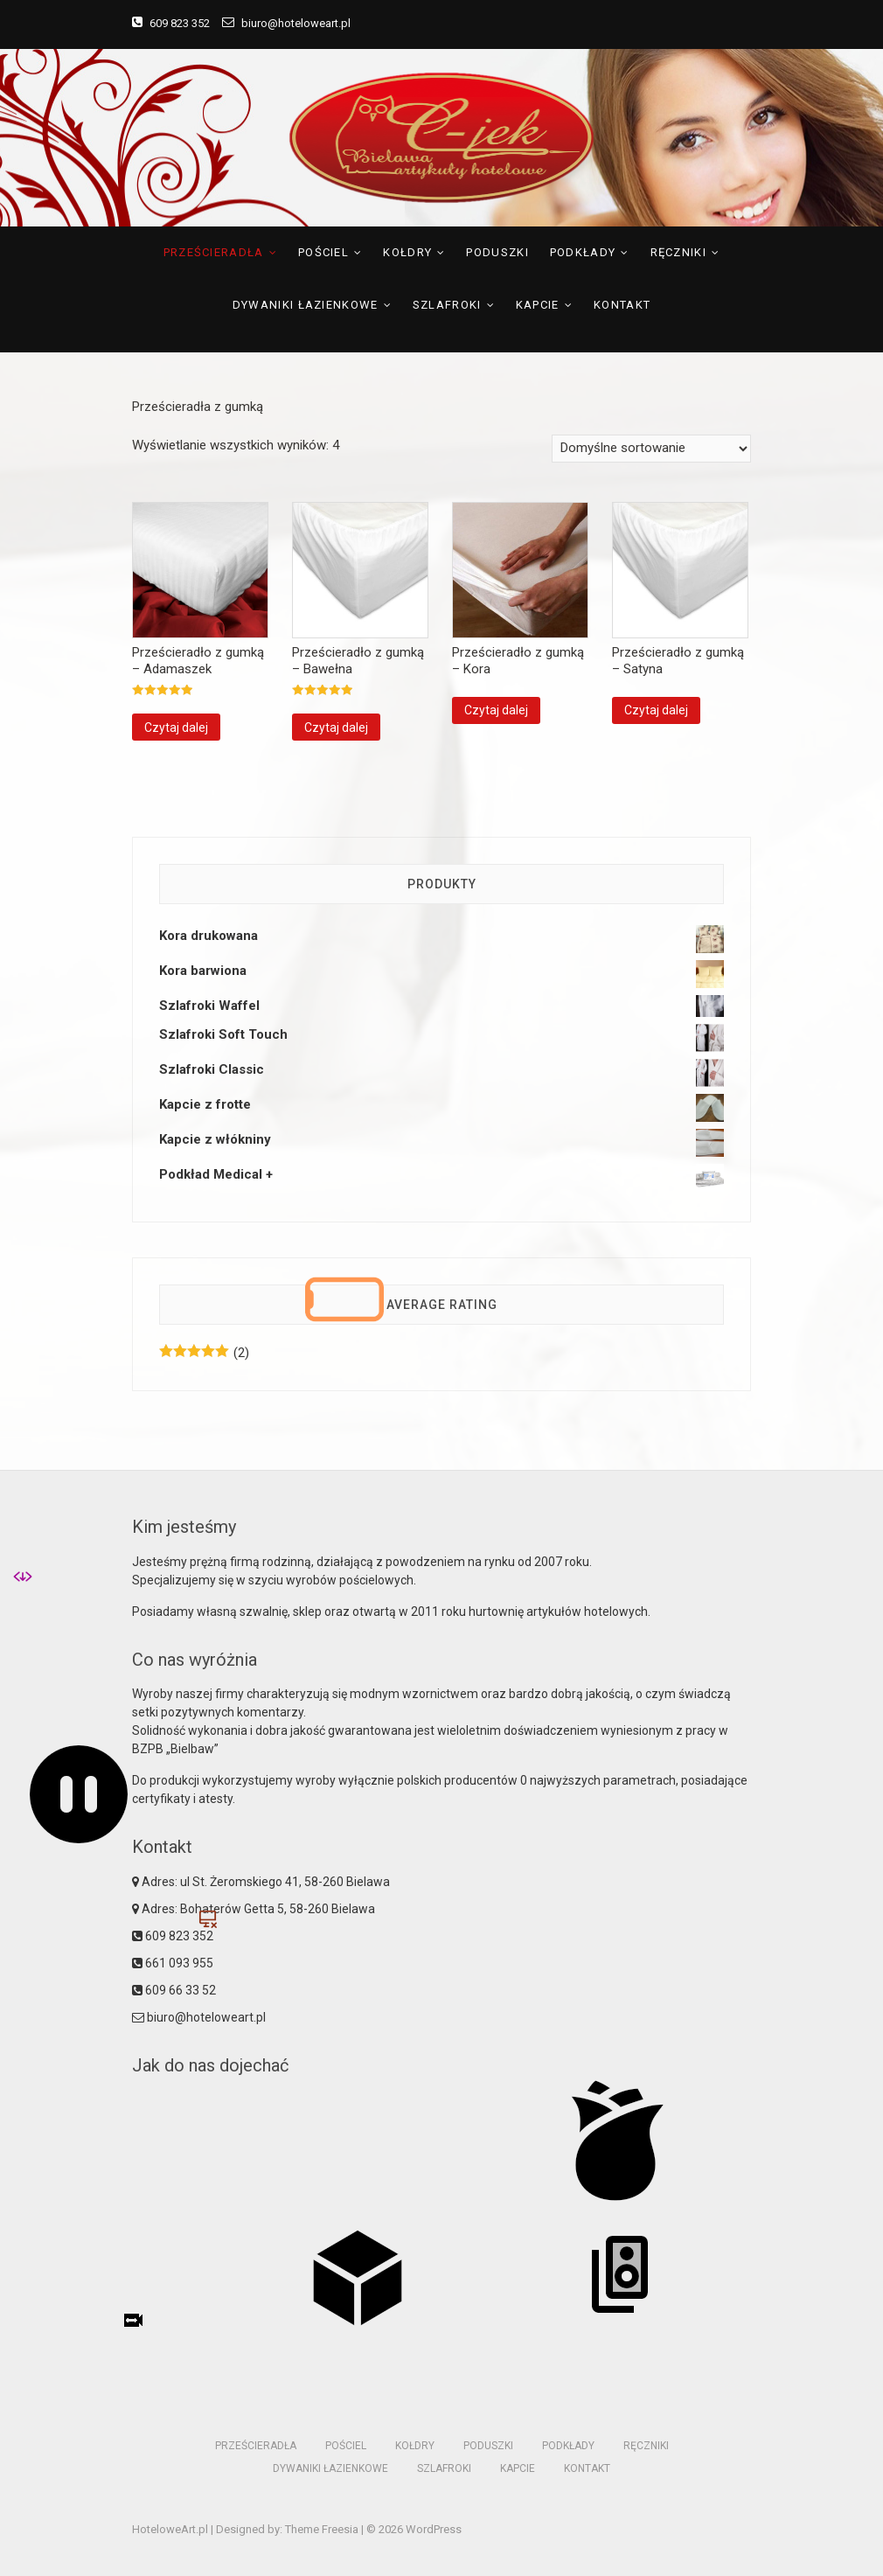 The image size is (883, 2576). Describe the element at coordinates (344, 1299) in the screenshot. I see `rotate device to landscape mode` at that location.